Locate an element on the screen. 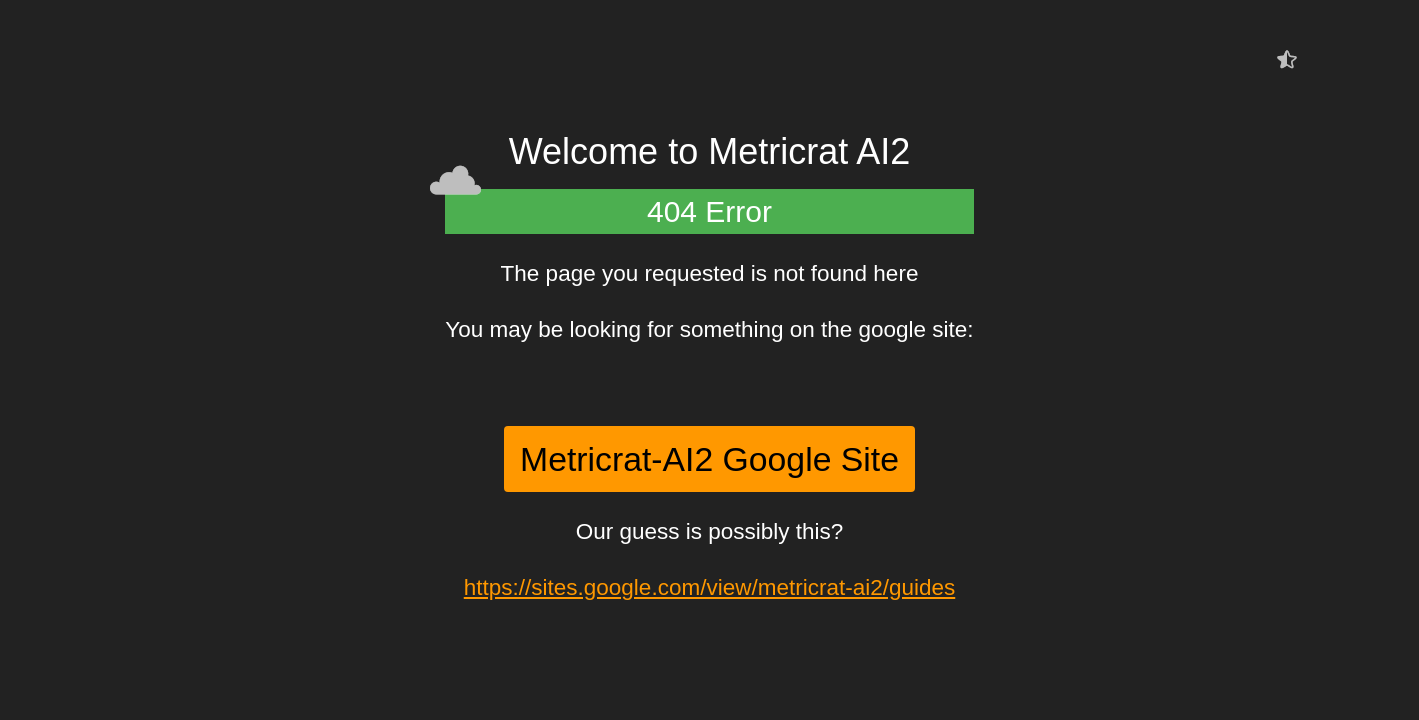 The width and height of the screenshot is (1419, 720). indicates overcast or cloudy weather conditions is located at coordinates (455, 178).